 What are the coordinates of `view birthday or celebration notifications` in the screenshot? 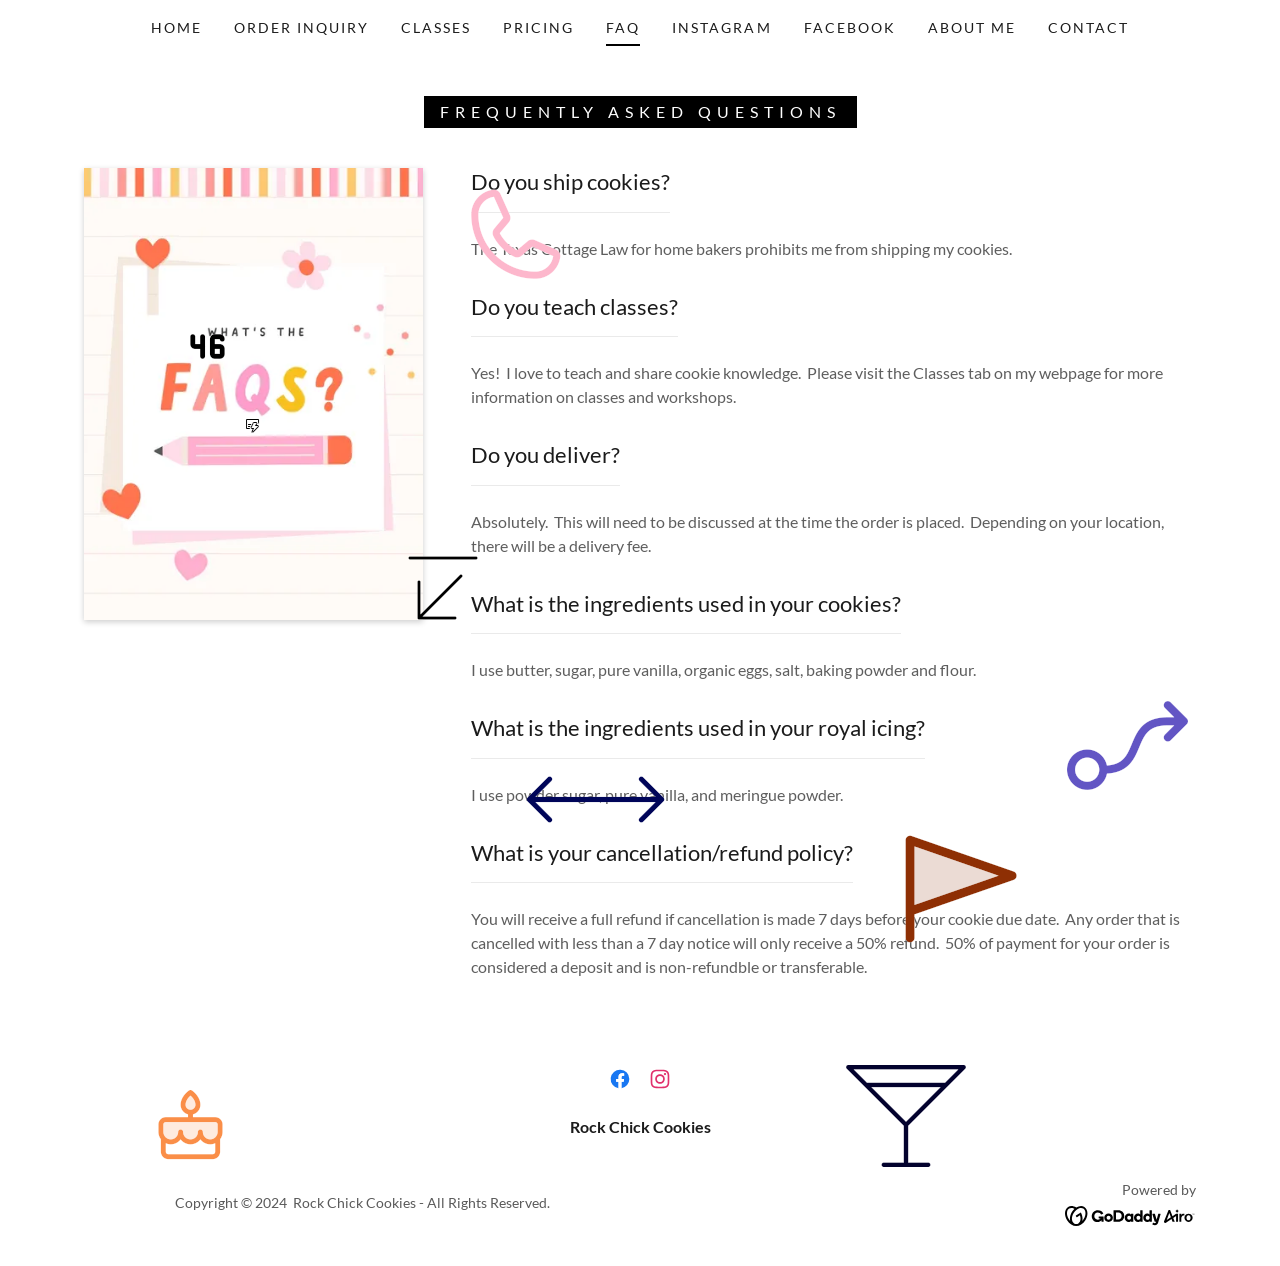 It's located at (190, 1129).